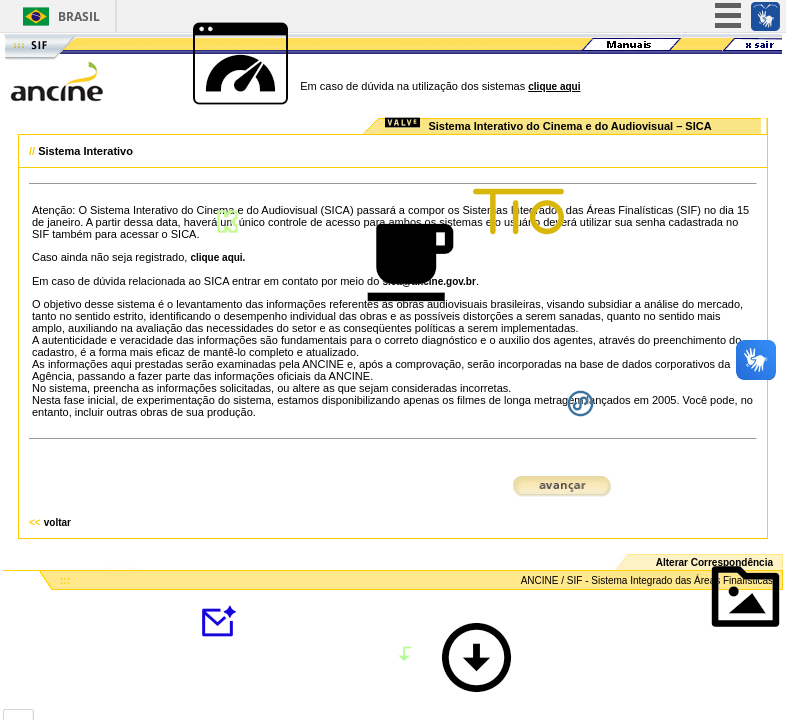  What do you see at coordinates (227, 221) in the screenshot?
I see `open kick streaming platform` at bounding box center [227, 221].